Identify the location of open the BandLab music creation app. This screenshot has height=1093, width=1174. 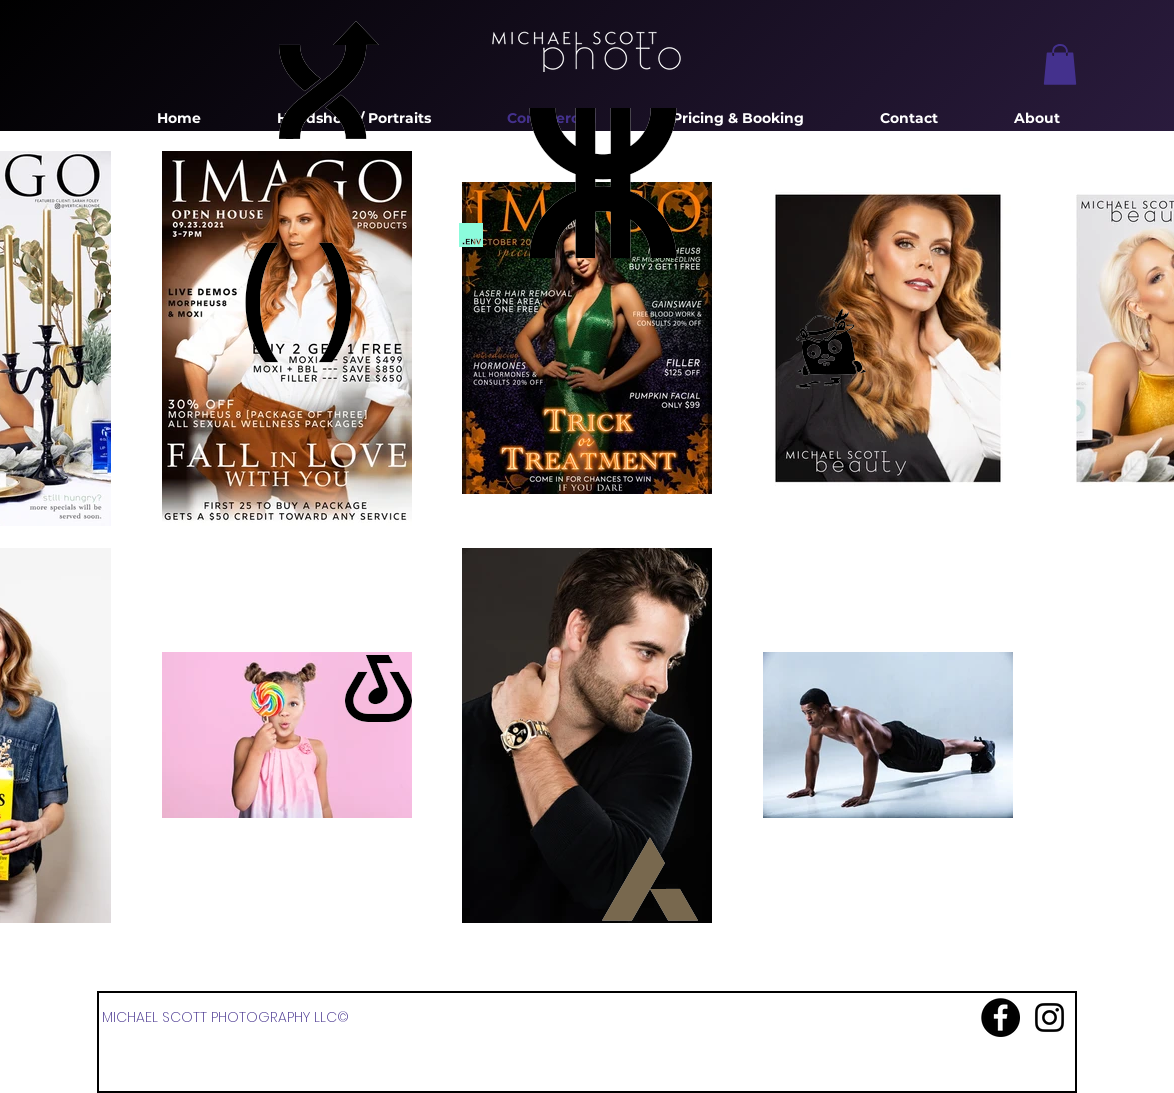
(378, 688).